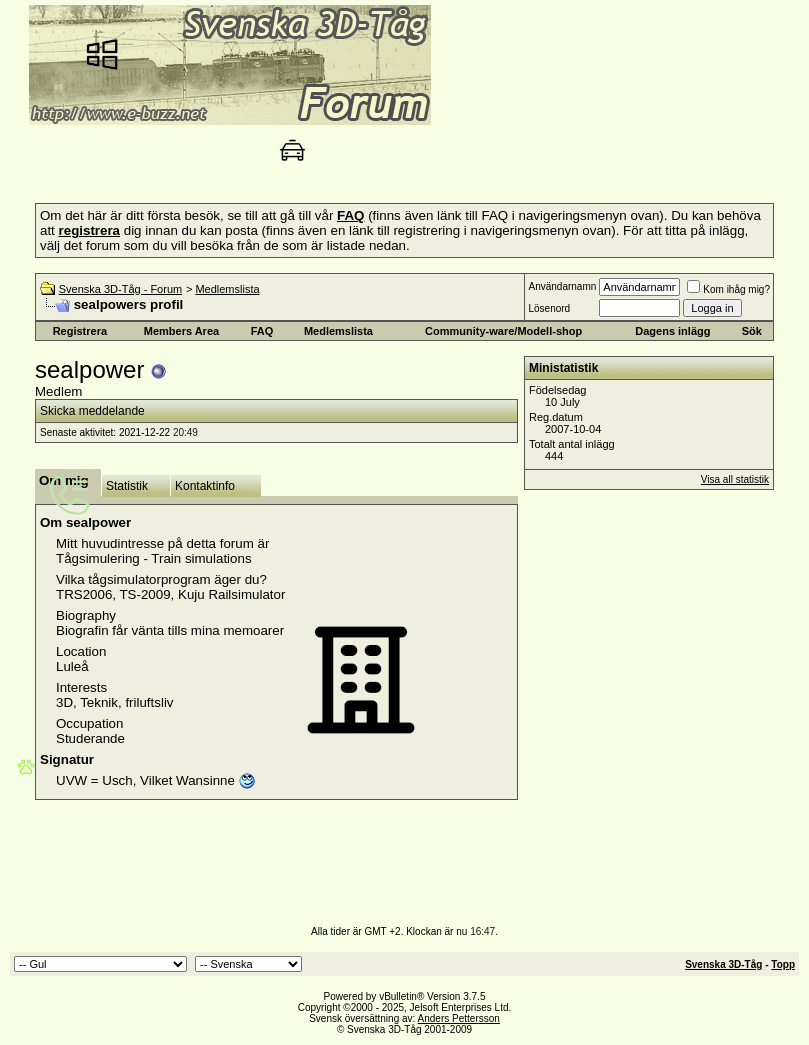 This screenshot has width=809, height=1045. What do you see at coordinates (103, 54) in the screenshot?
I see `open the Windows start menu` at bounding box center [103, 54].